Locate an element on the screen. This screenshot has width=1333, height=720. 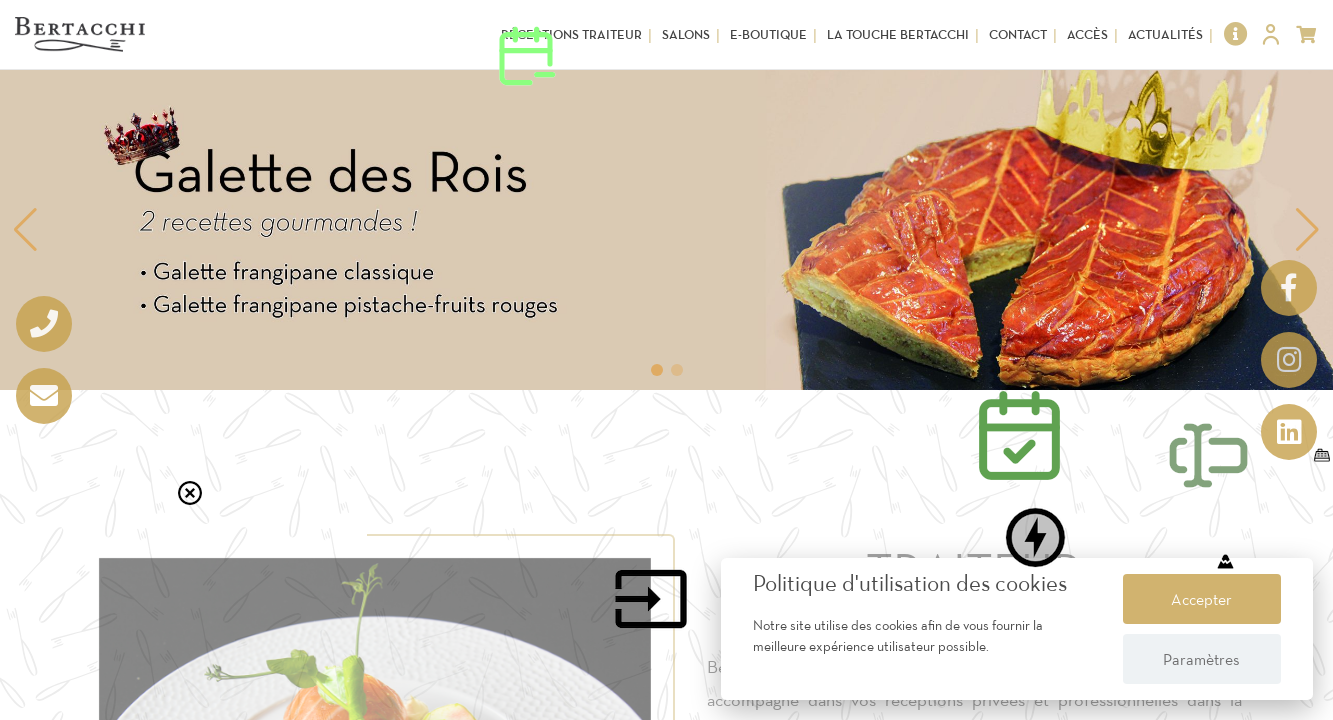
close the current window or dialog is located at coordinates (190, 493).